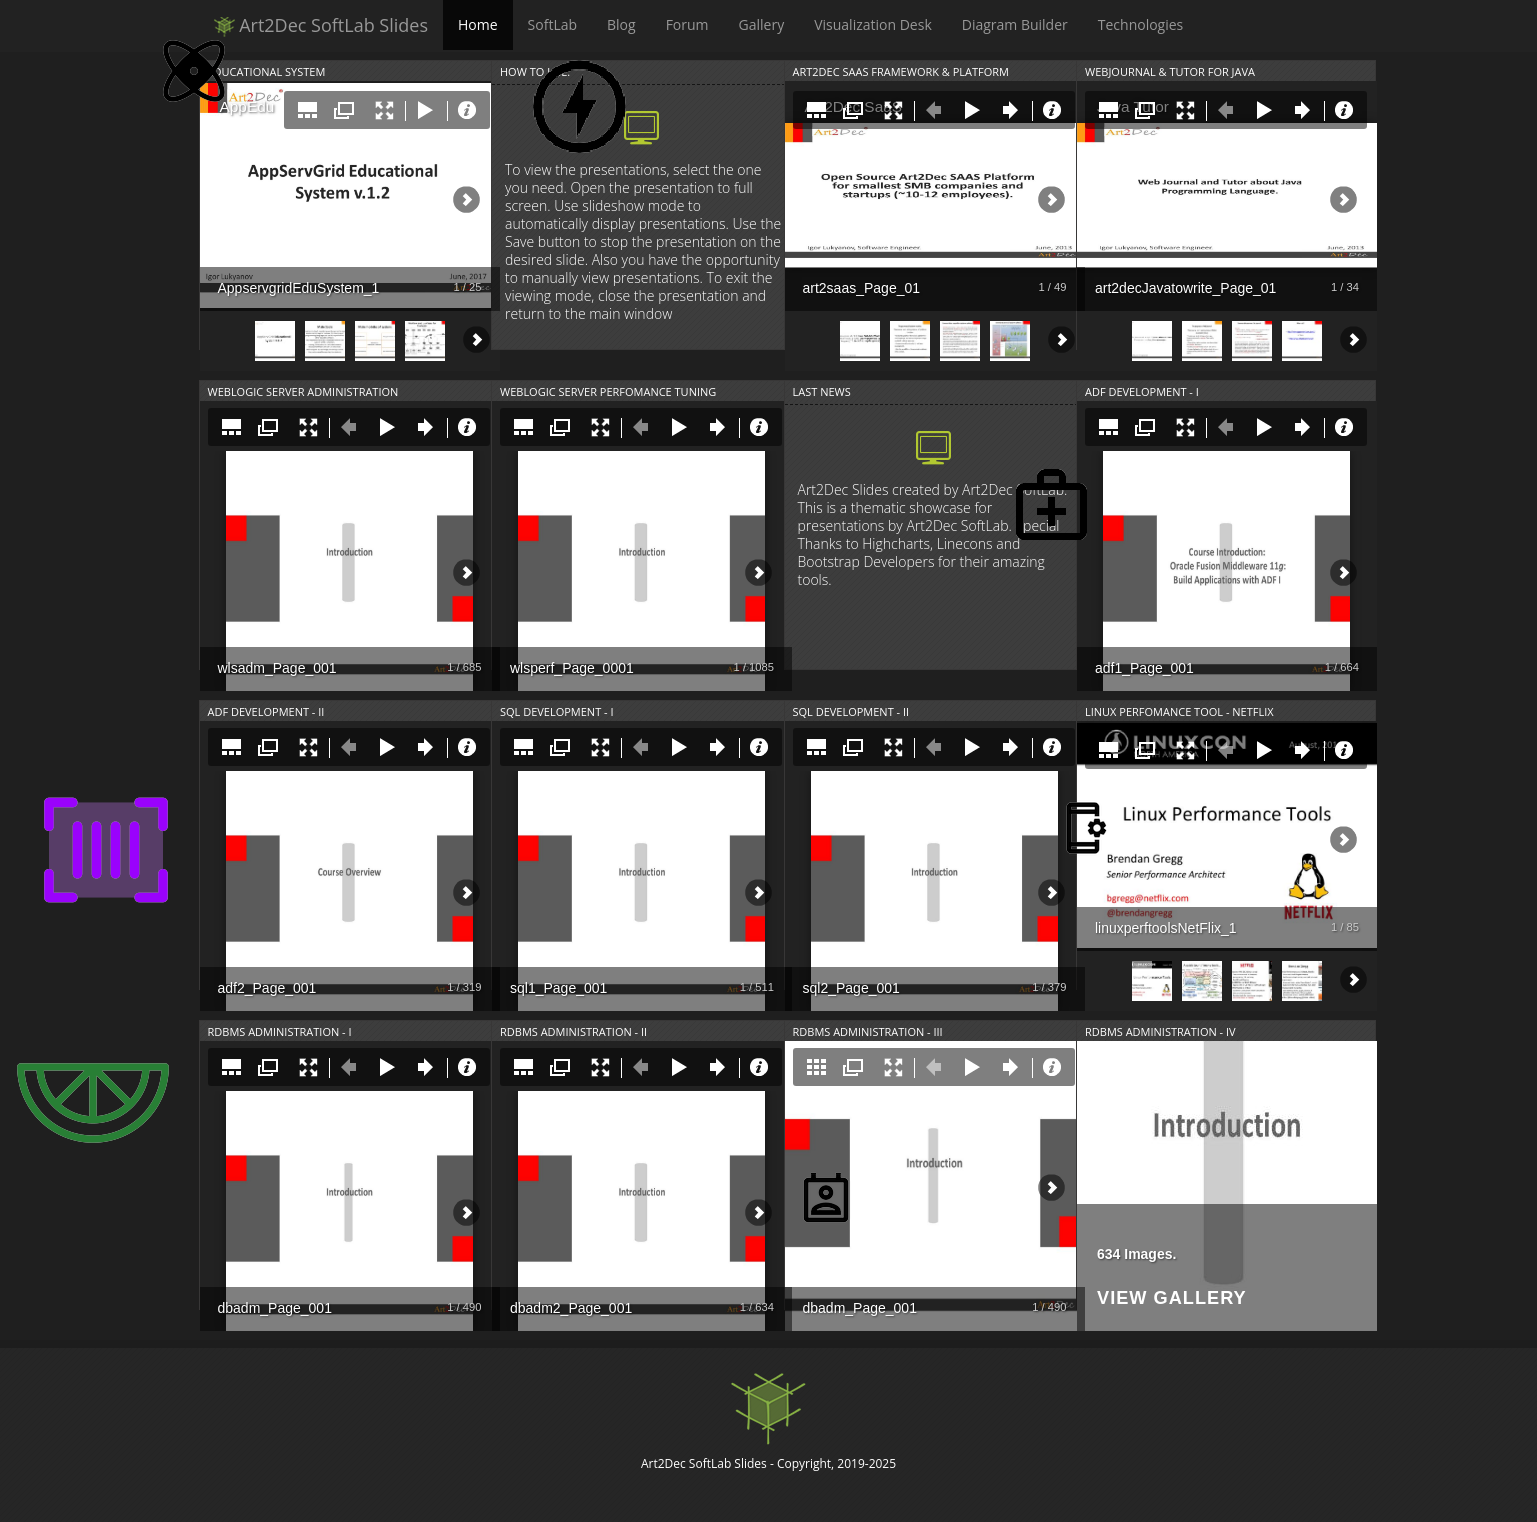 Image resolution: width=1537 pixels, height=1522 pixels. I want to click on scan a barcode, so click(106, 850).